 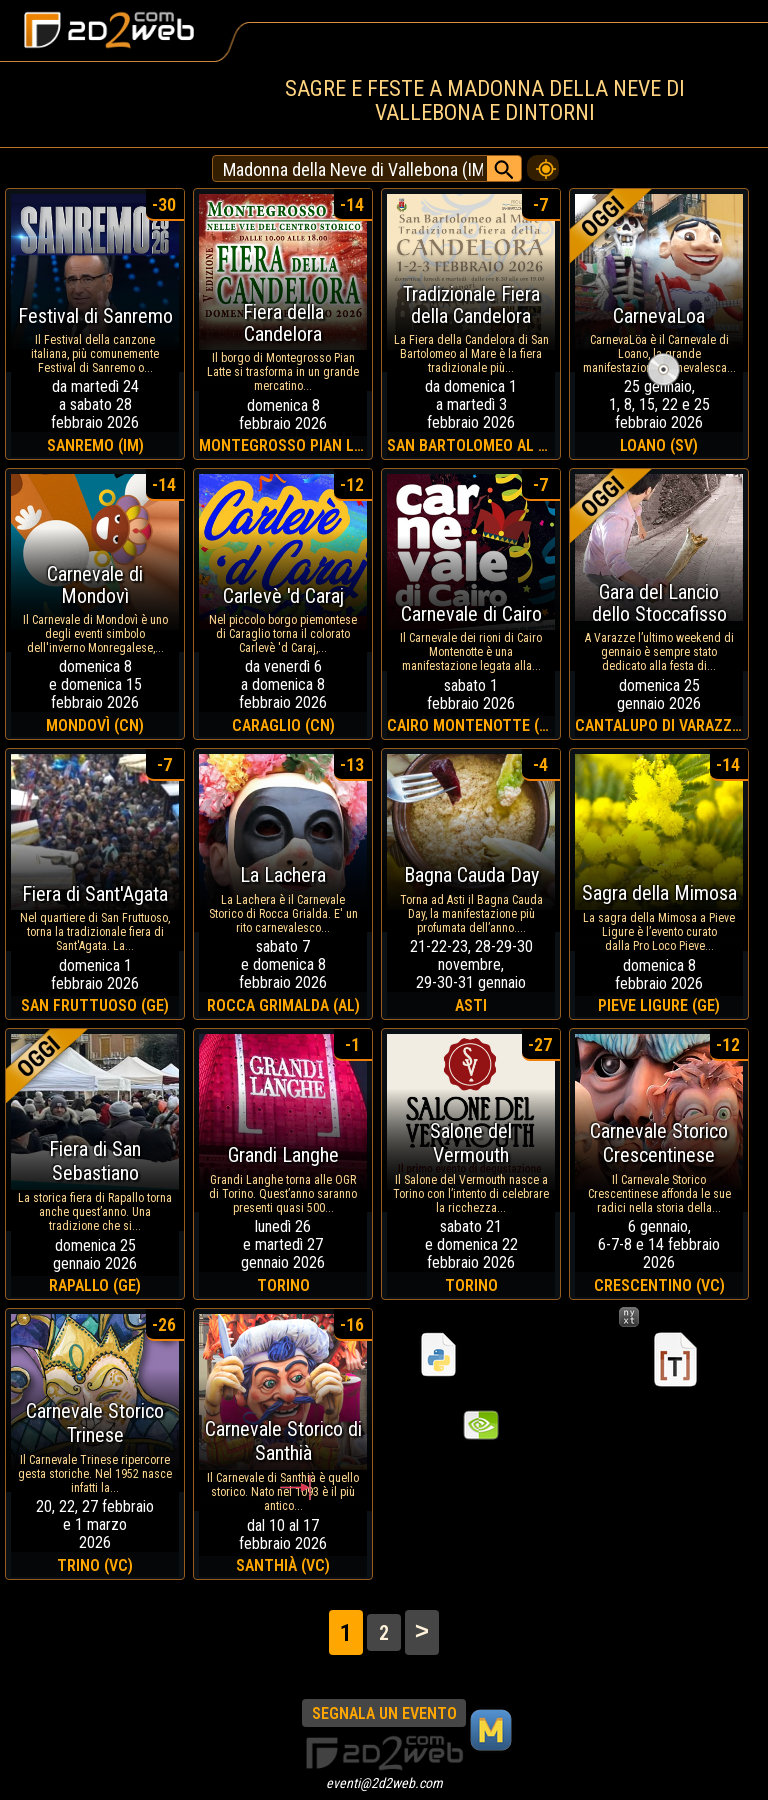 I want to click on go to the last item or page, so click(x=295, y=1487).